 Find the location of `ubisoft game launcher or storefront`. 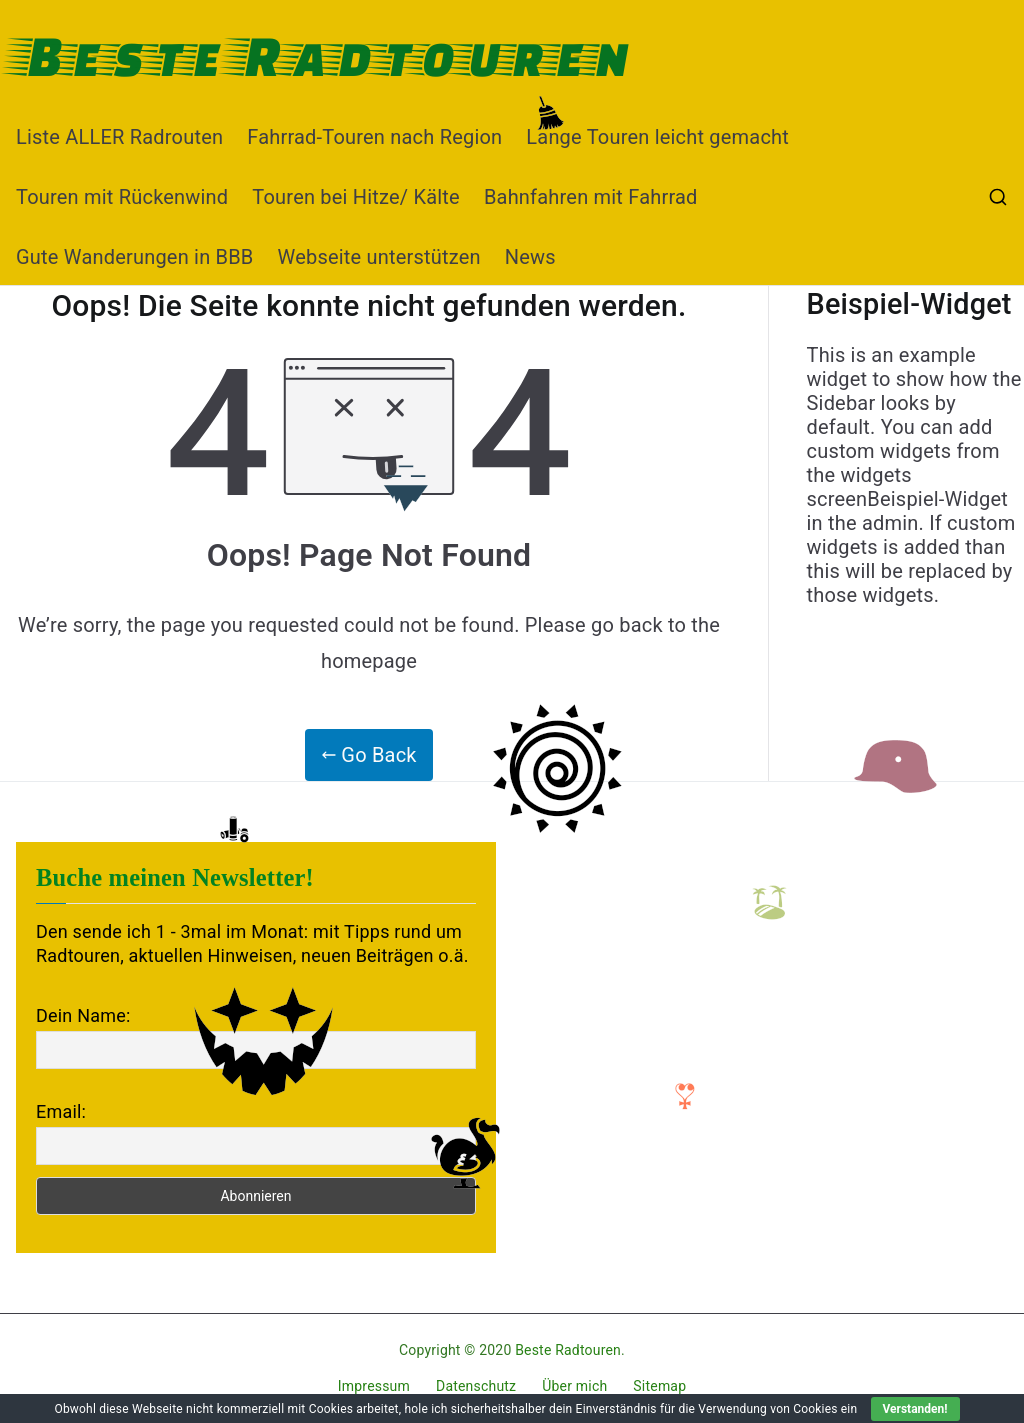

ubisoft game launcher or storefront is located at coordinates (557, 769).